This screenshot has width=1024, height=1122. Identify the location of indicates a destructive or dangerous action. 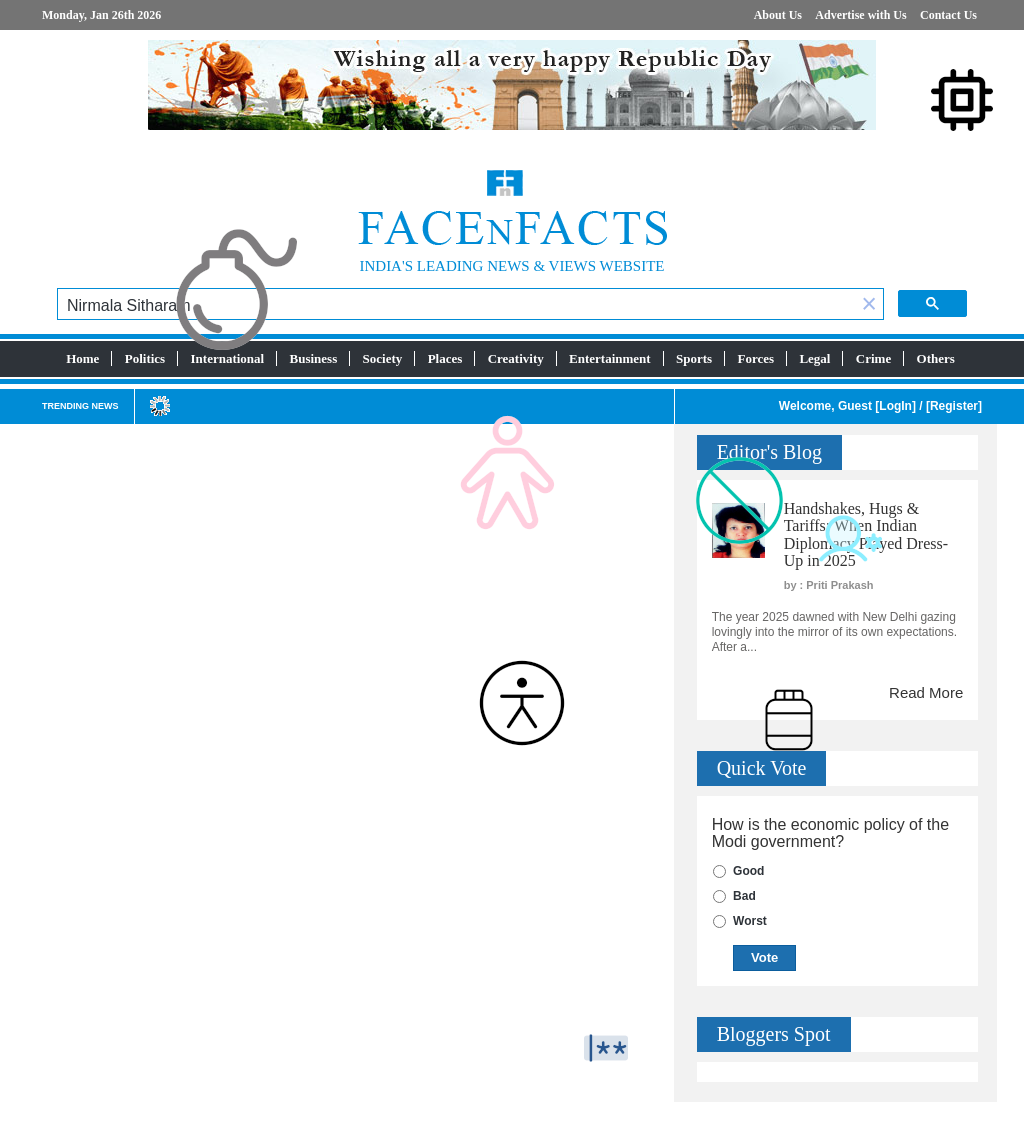
(230, 287).